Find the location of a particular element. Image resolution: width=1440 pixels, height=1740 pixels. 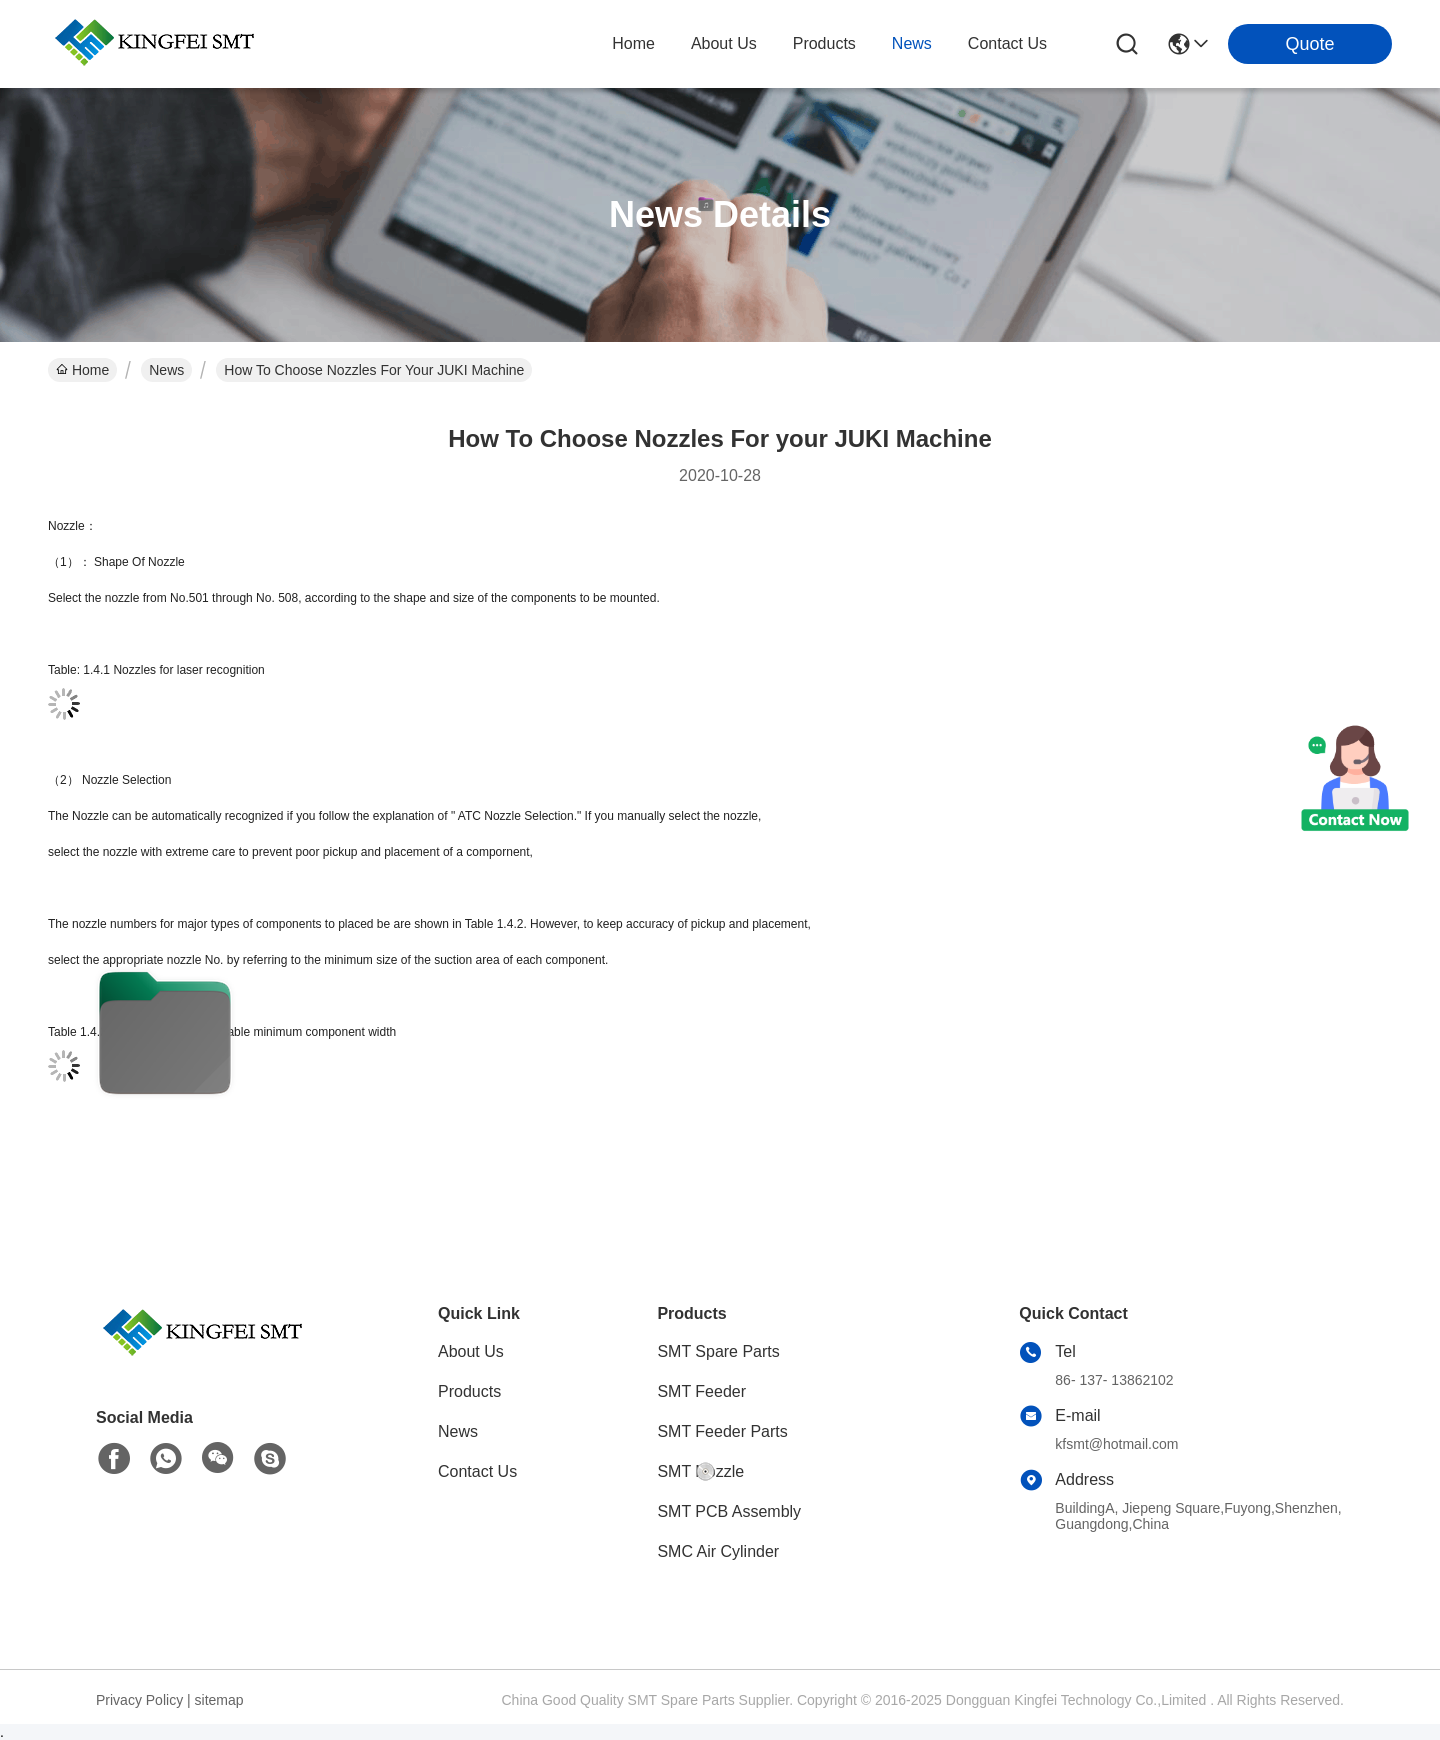

open folder to view contents is located at coordinates (165, 1033).